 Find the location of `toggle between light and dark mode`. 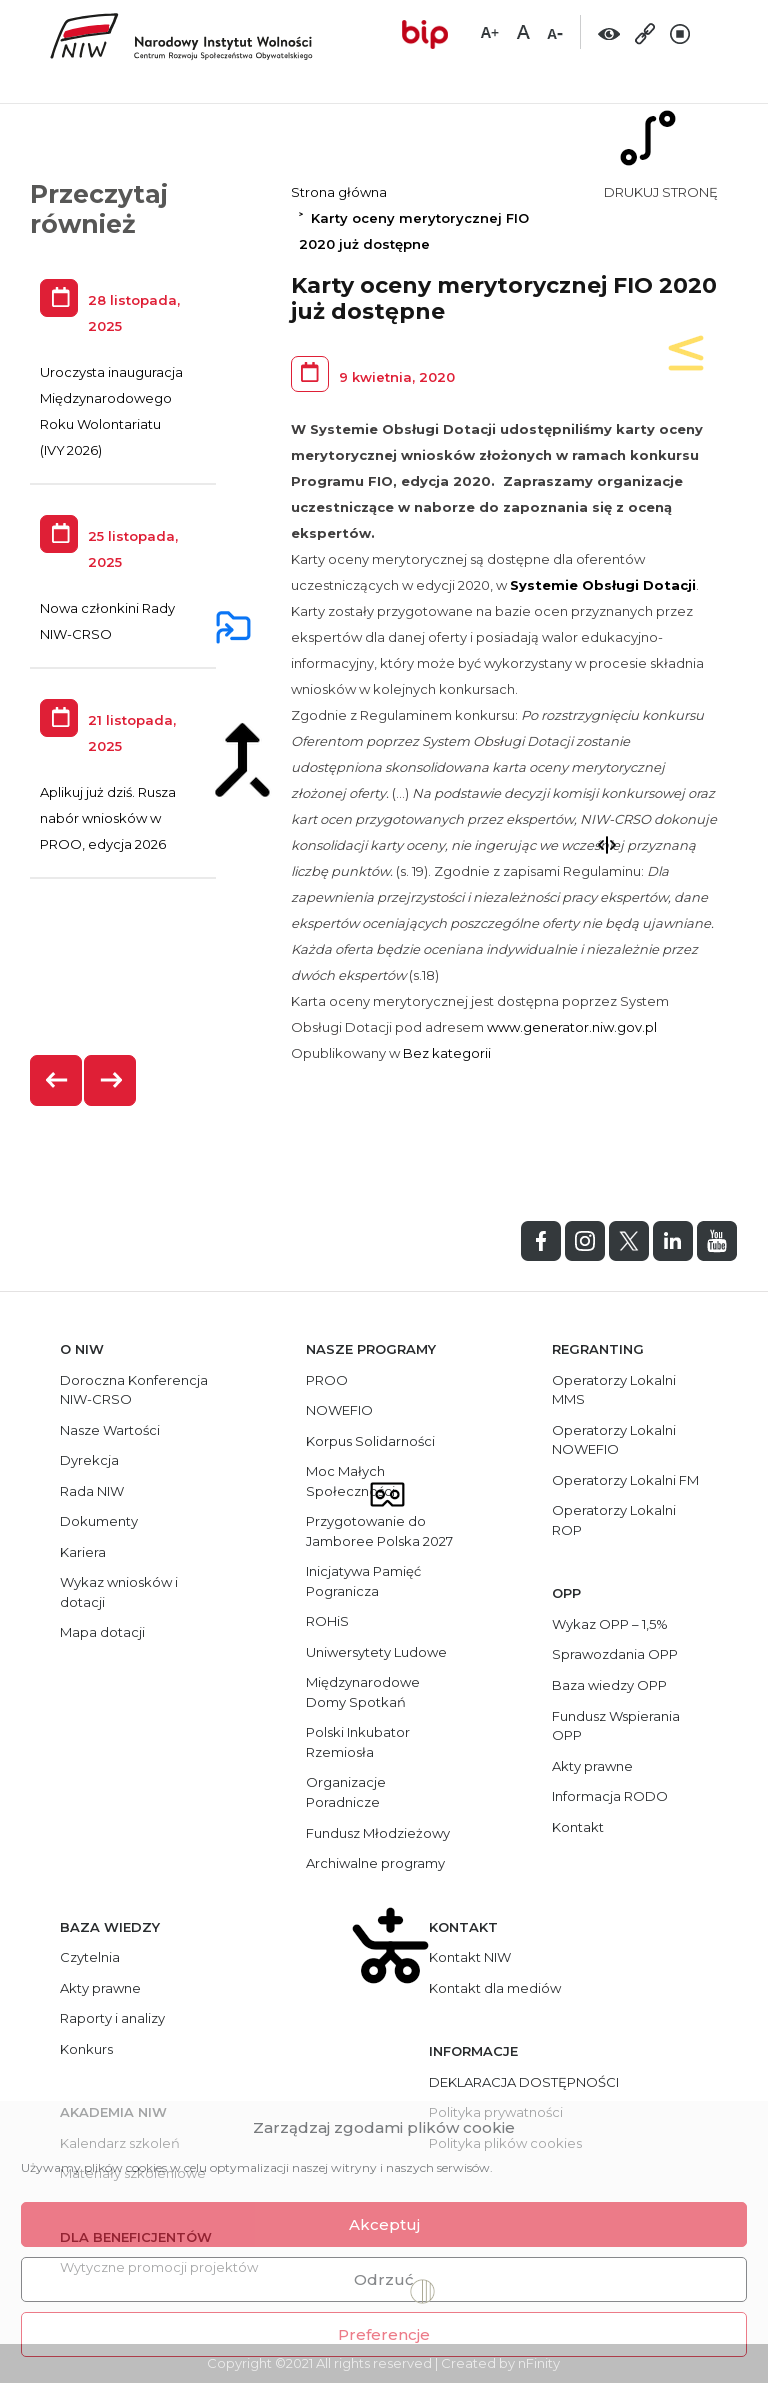

toggle between light and dark mode is located at coordinates (422, 2291).